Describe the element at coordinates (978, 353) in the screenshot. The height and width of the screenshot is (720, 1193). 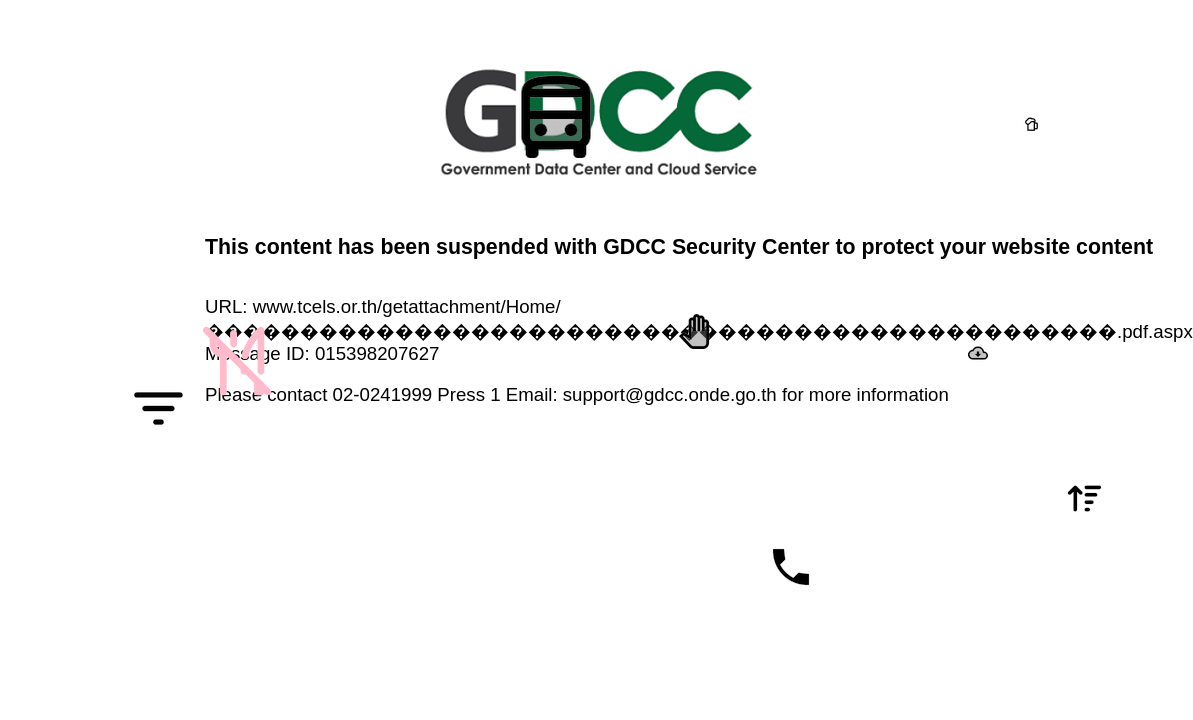
I see `download file from cloud storage` at that location.